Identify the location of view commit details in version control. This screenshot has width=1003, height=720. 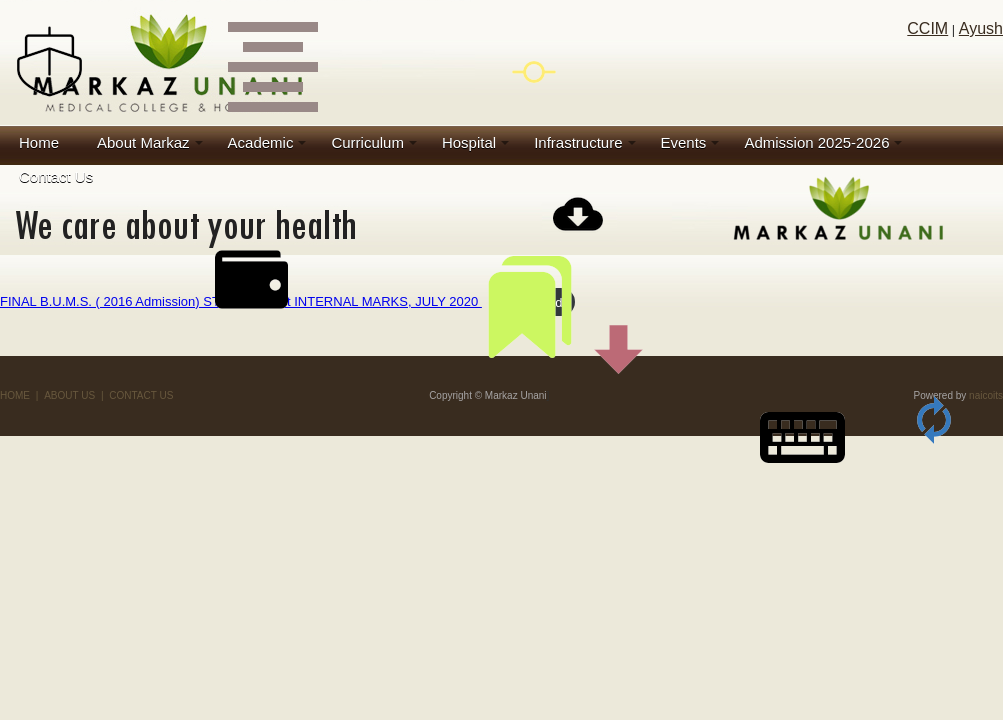
(534, 72).